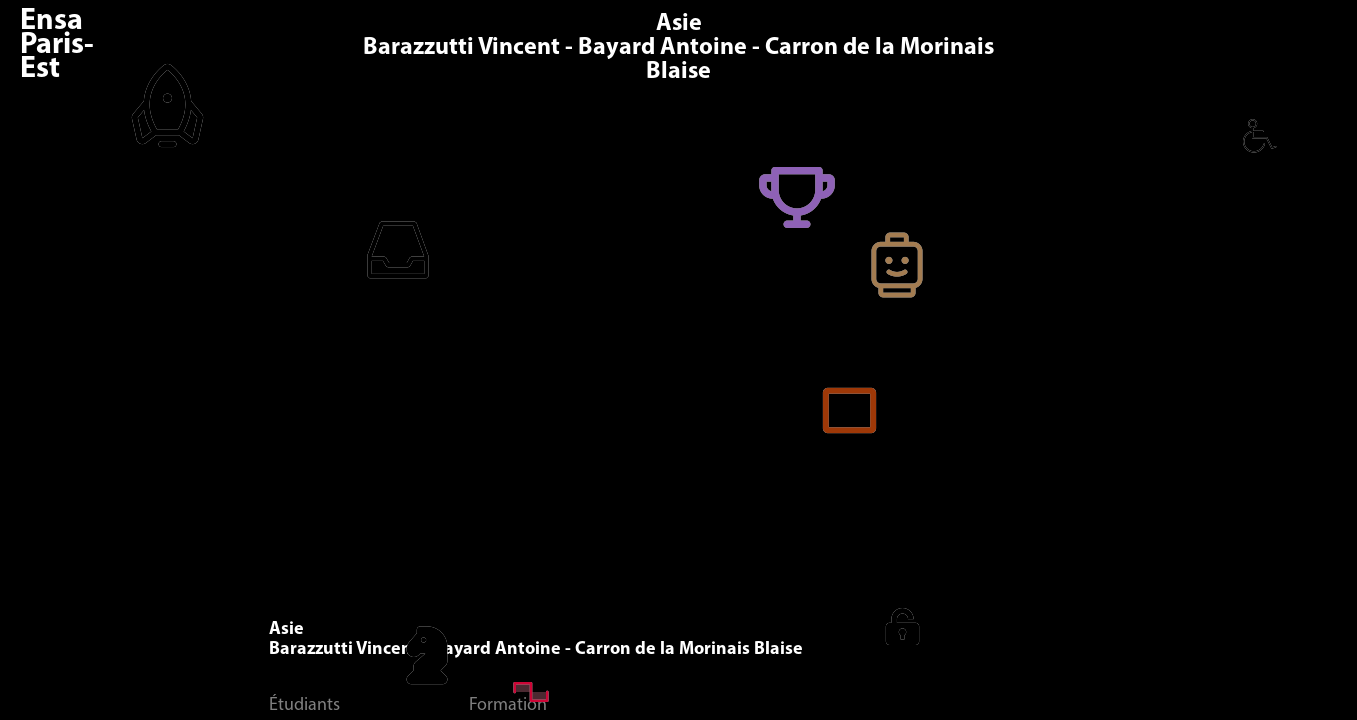 This screenshot has height=720, width=1357. Describe the element at coordinates (797, 195) in the screenshot. I see `view achievements or awards` at that location.